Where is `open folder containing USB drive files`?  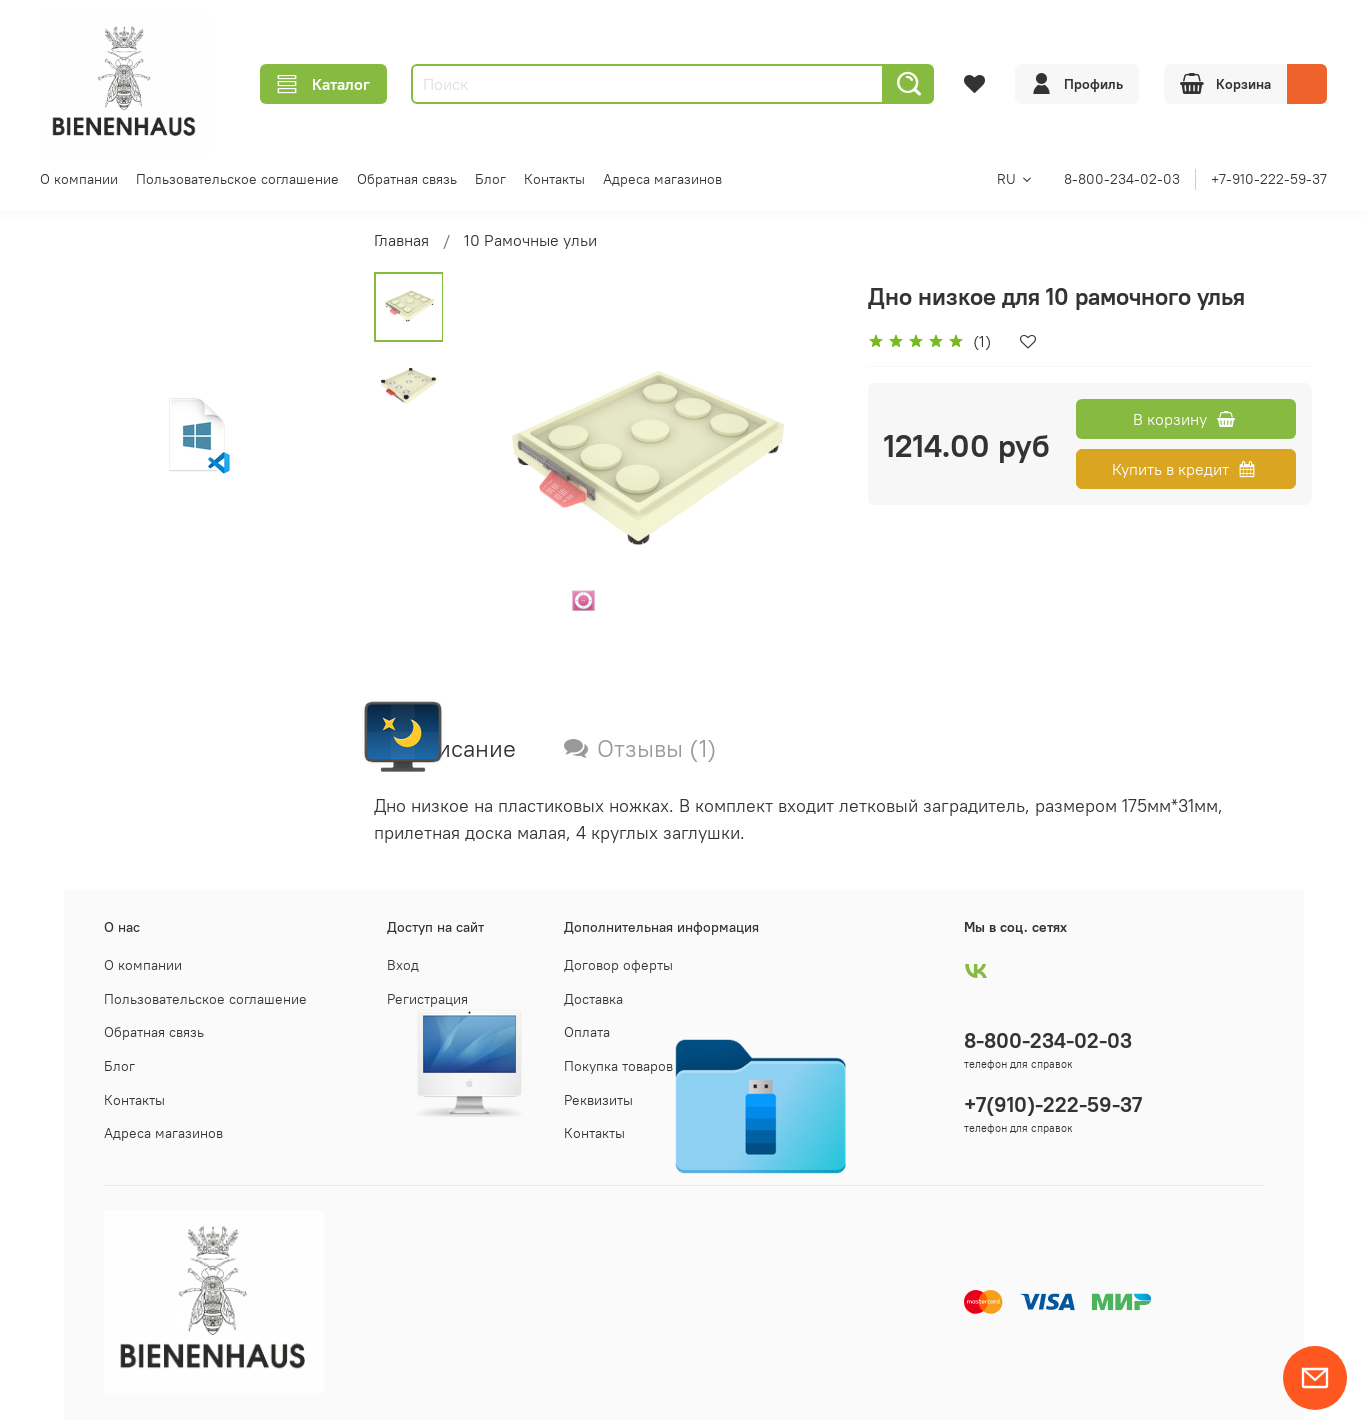 open folder containing USB drive files is located at coordinates (760, 1111).